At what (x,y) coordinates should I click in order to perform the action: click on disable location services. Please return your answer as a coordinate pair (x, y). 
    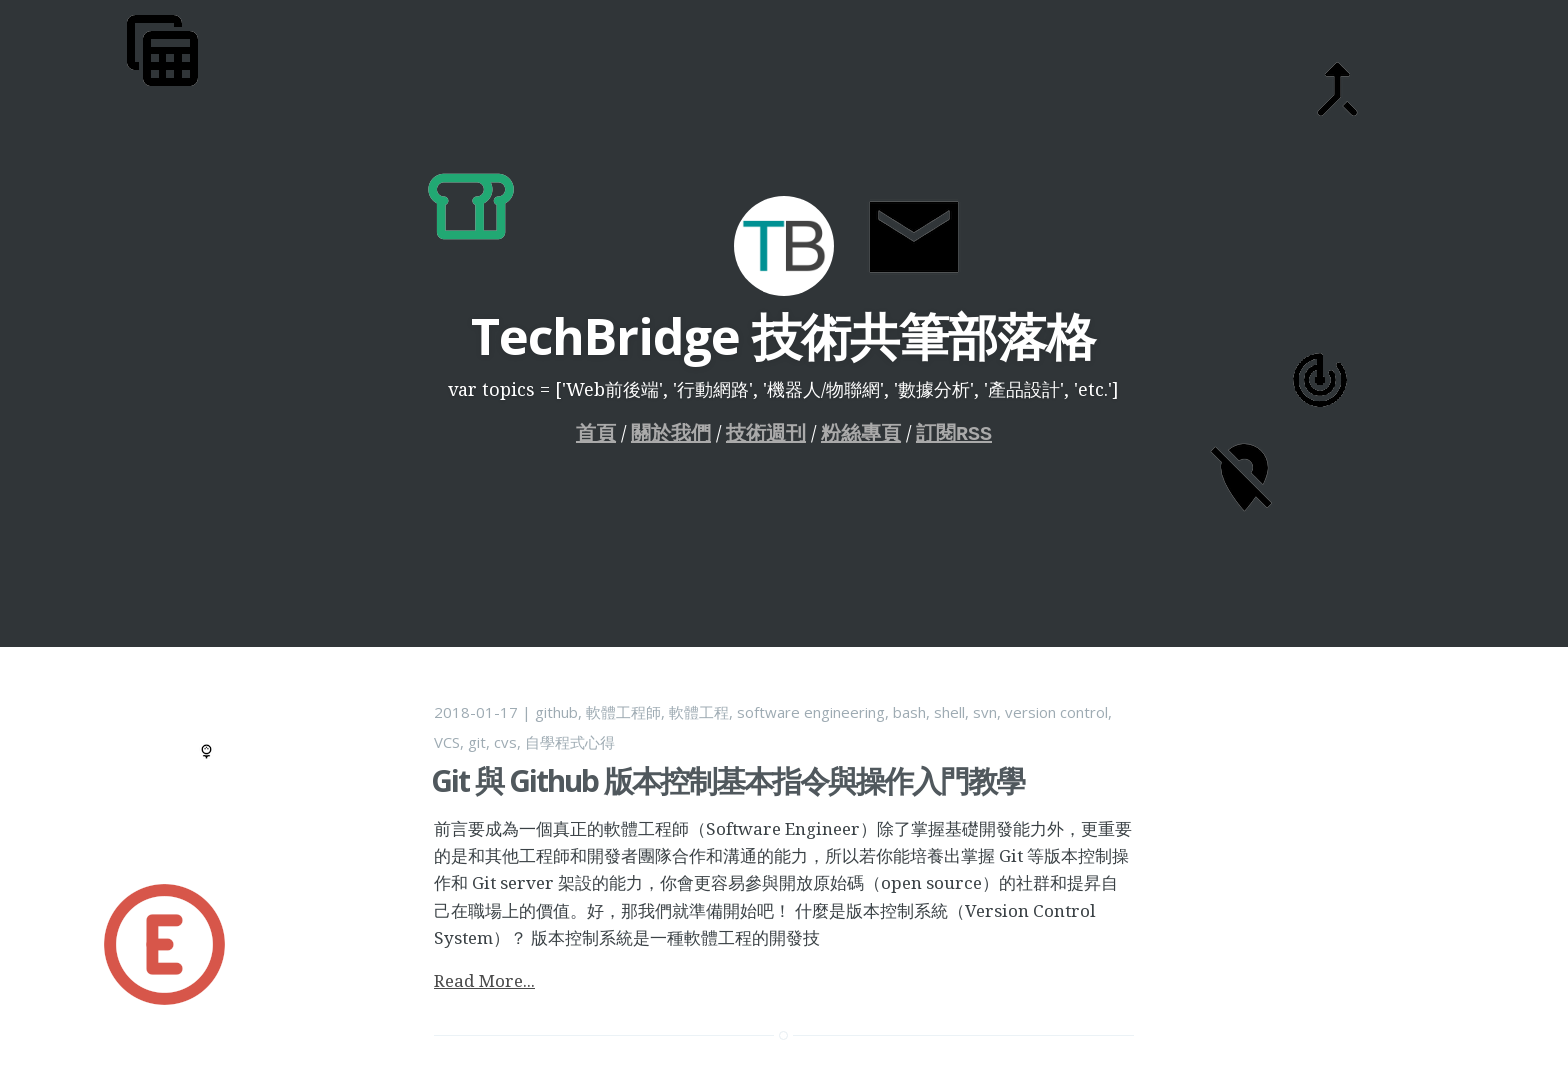
    Looking at the image, I should click on (1244, 477).